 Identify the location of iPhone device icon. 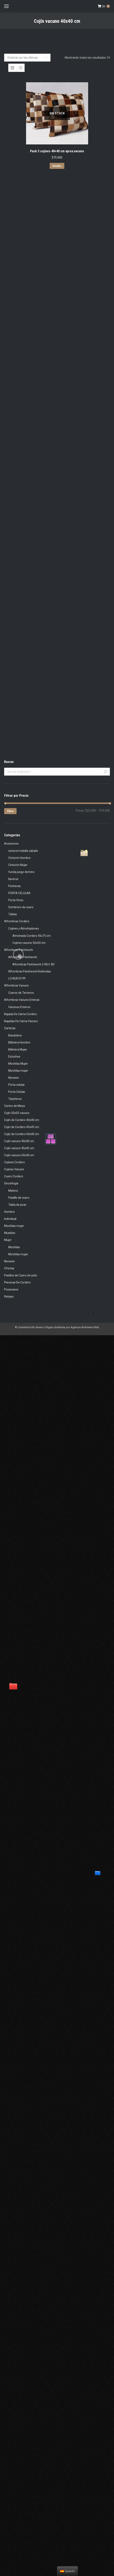
(93, 1312).